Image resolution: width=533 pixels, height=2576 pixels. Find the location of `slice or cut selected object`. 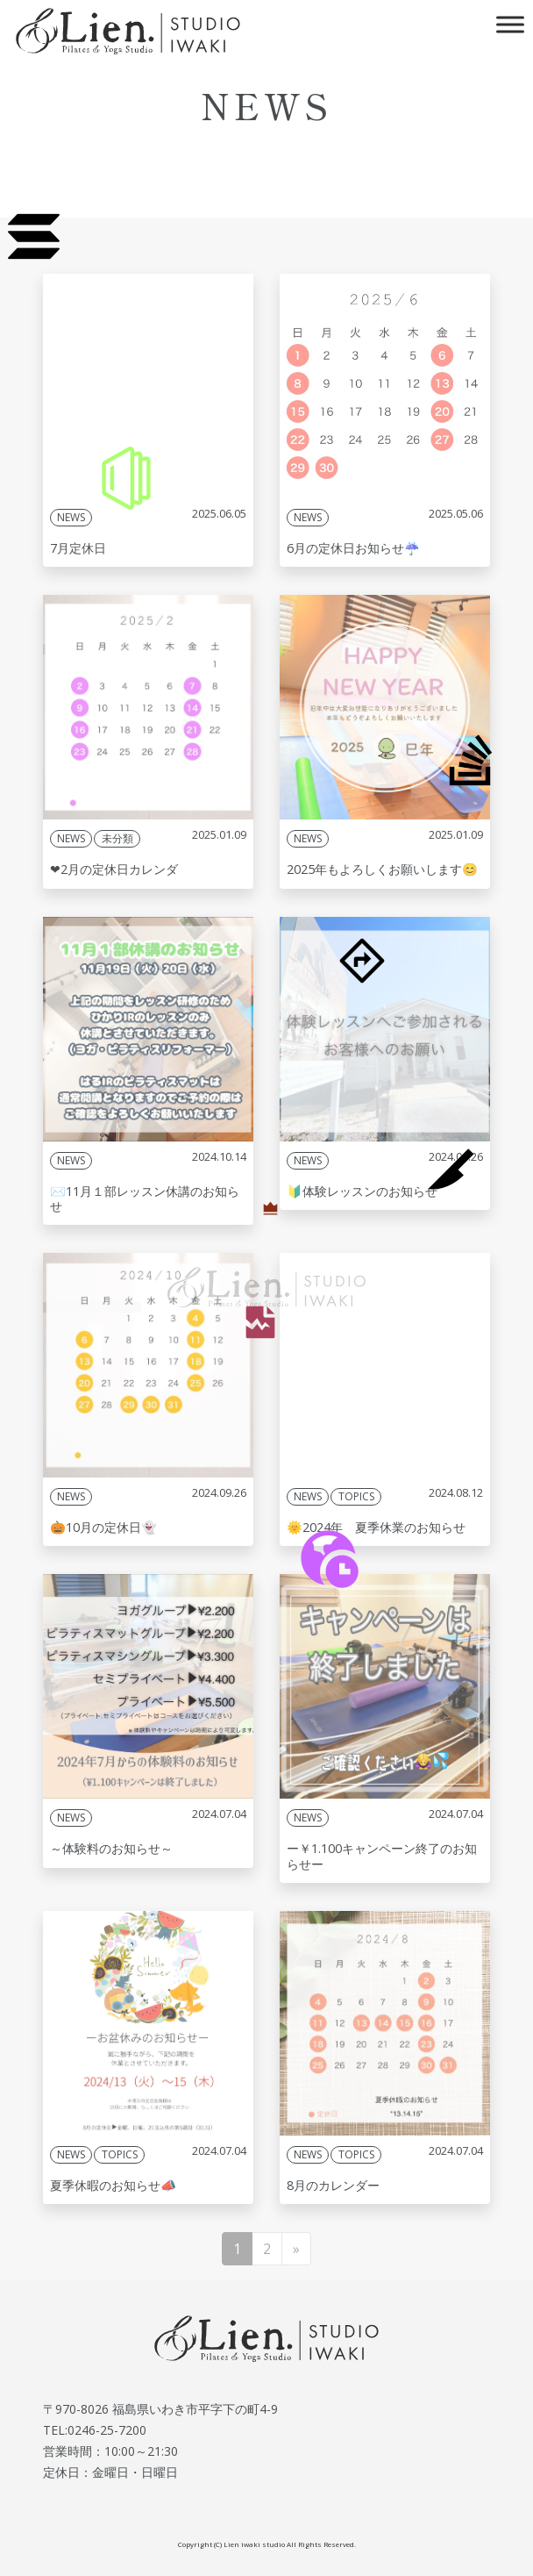

slice or cut selected object is located at coordinates (453, 1169).